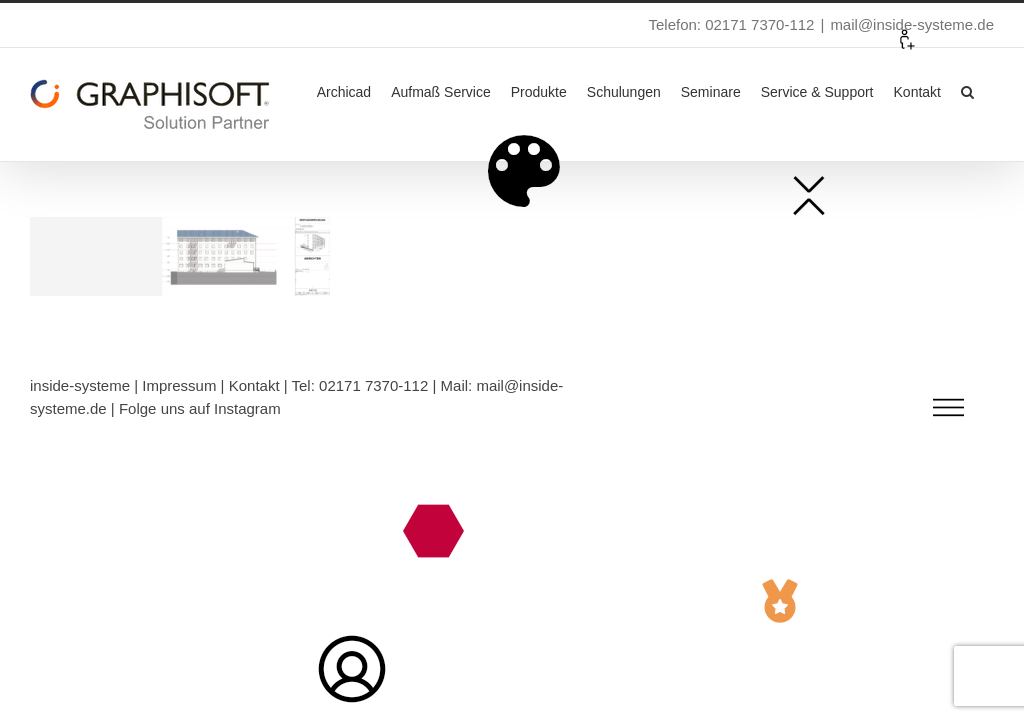 This screenshot has height=720, width=1024. Describe the element at coordinates (780, 602) in the screenshot. I see `view achievements or awards` at that location.